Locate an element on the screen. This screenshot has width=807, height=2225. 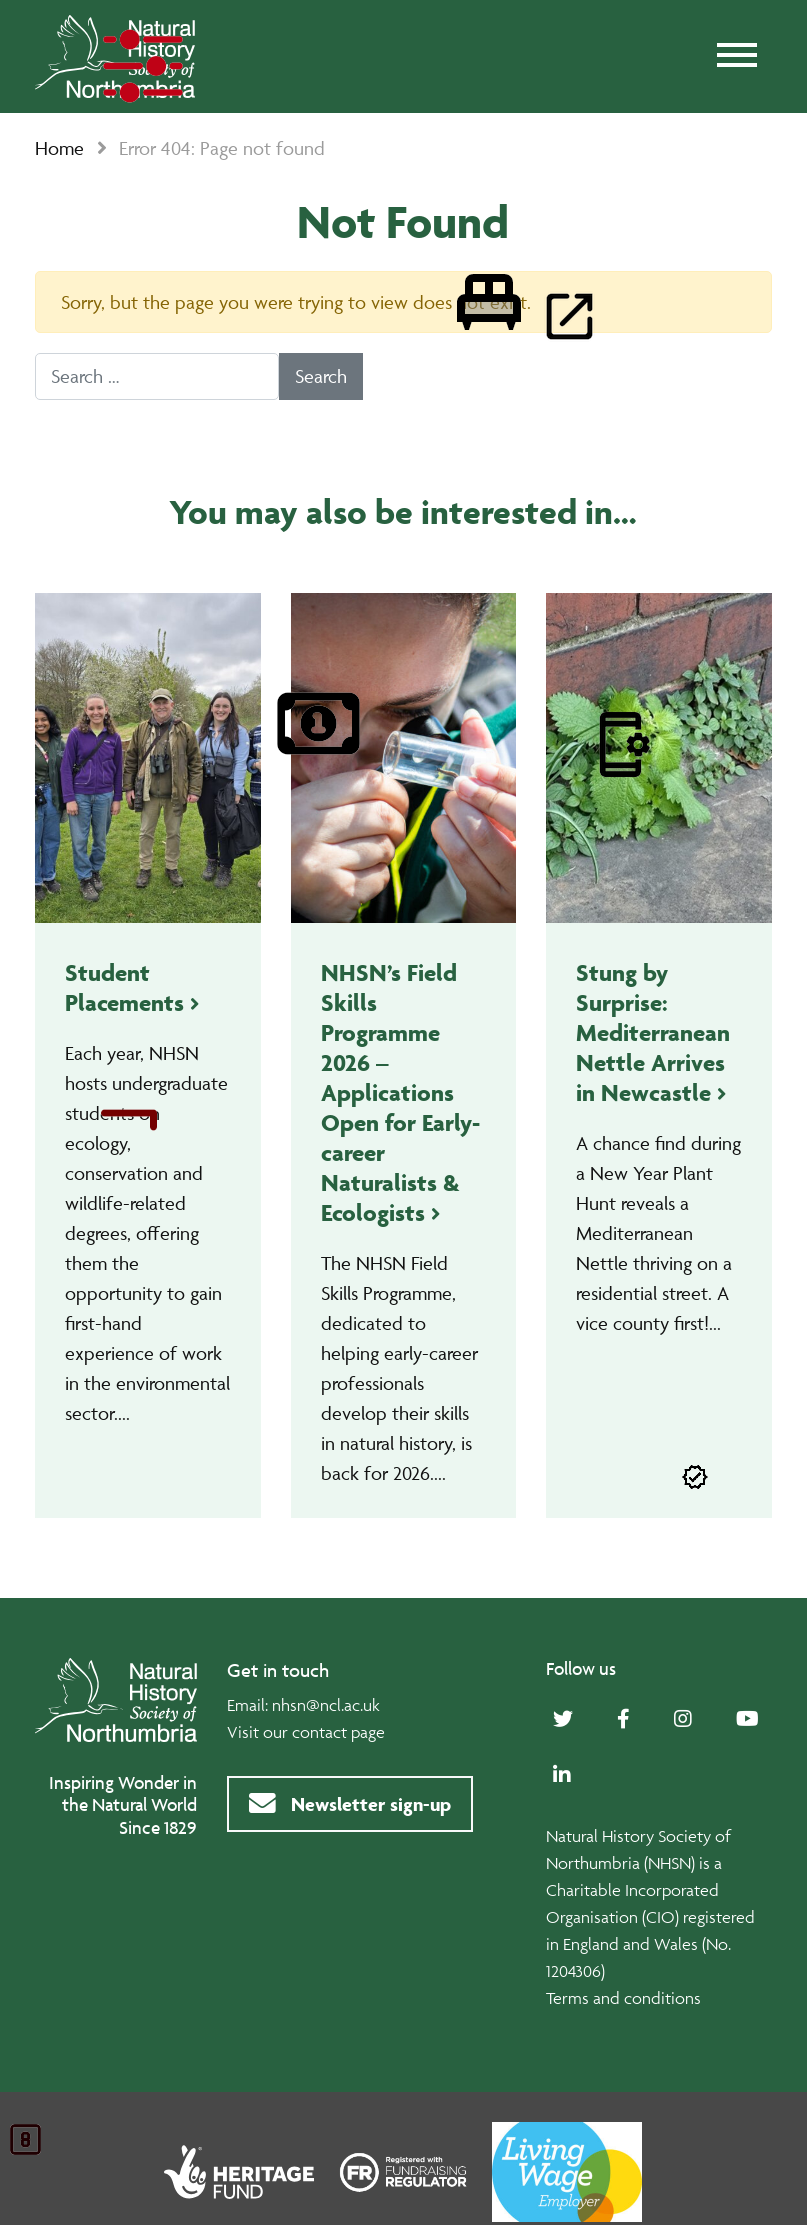
adjust settings or preferences is located at coordinates (143, 66).